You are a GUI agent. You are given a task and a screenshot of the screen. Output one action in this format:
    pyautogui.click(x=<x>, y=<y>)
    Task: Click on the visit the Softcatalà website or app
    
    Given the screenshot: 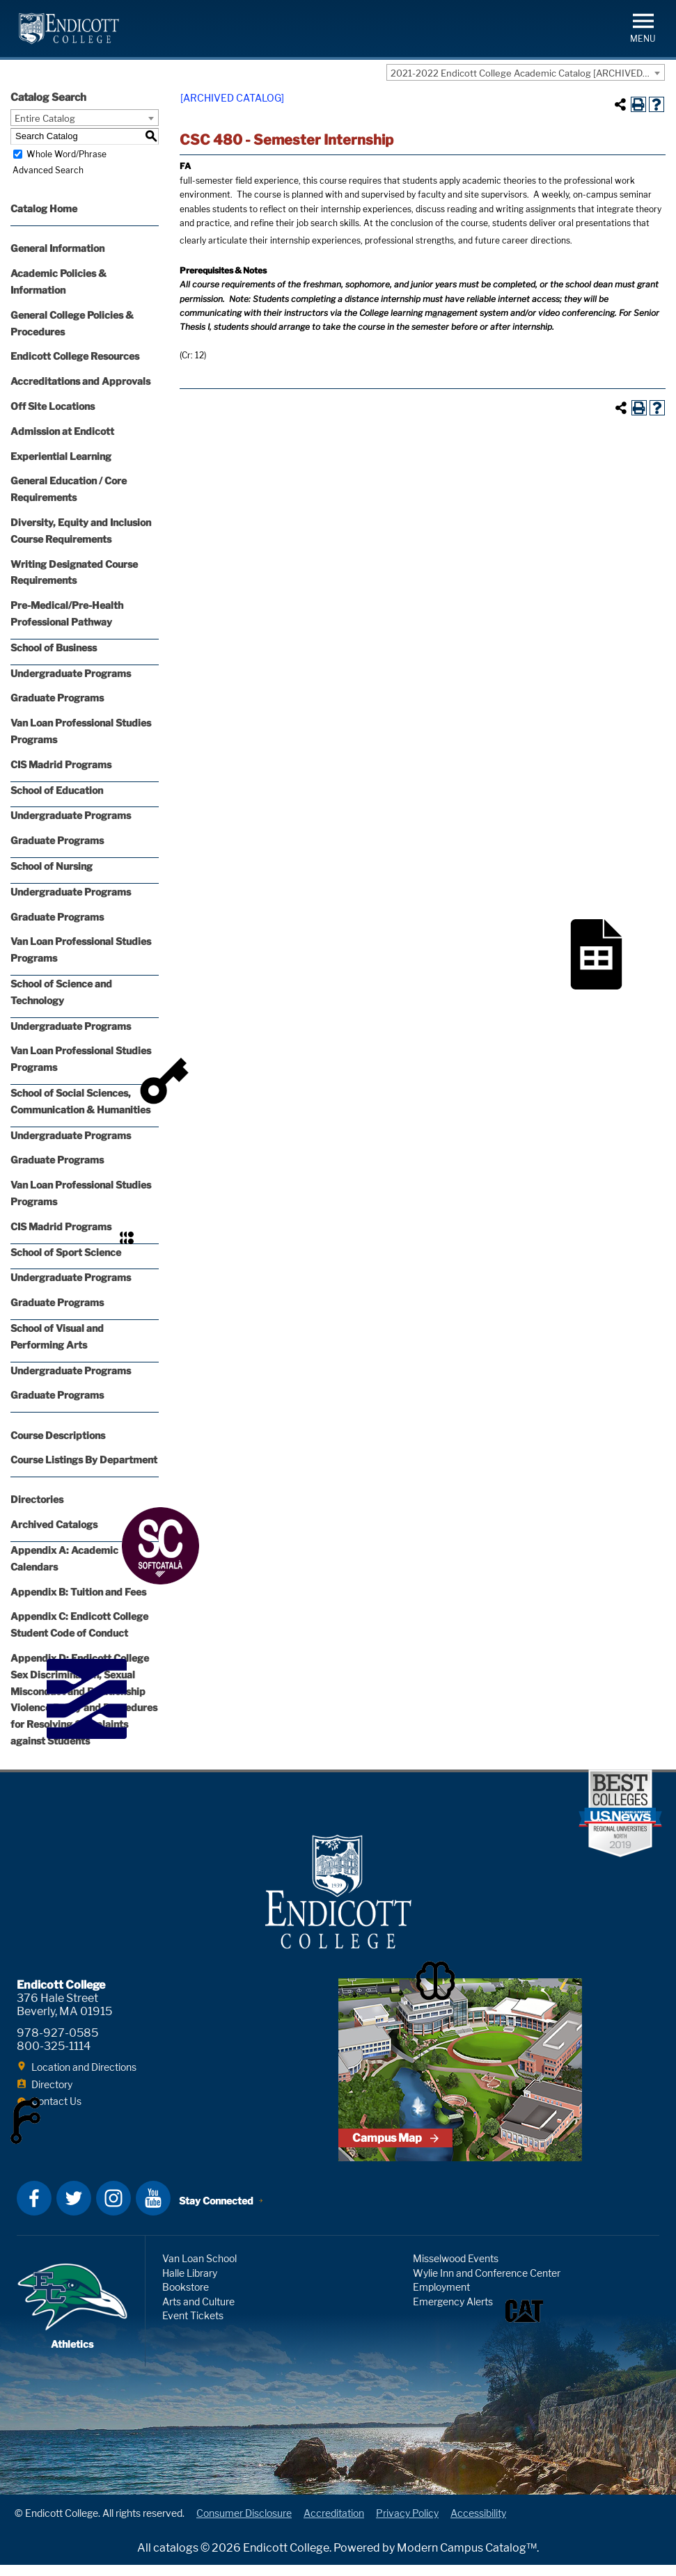 What is the action you would take?
    pyautogui.click(x=160, y=1545)
    